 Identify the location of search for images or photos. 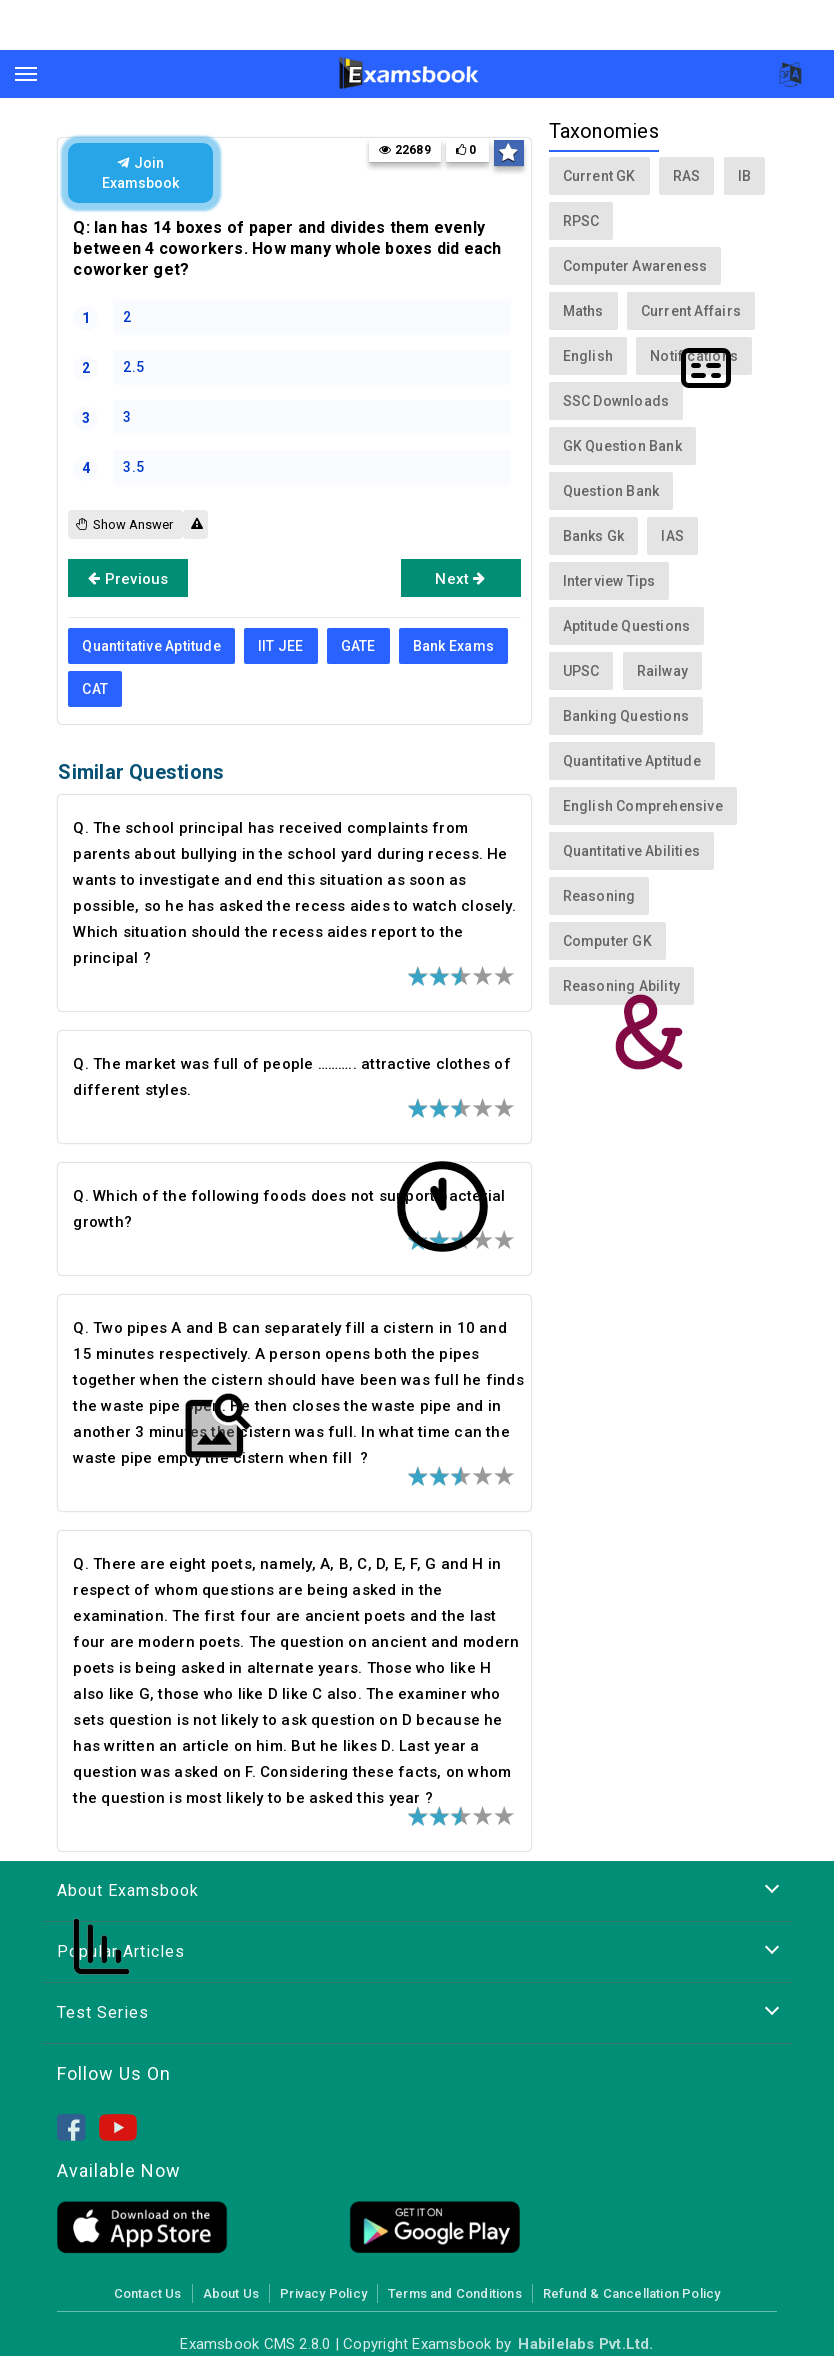
(217, 1425).